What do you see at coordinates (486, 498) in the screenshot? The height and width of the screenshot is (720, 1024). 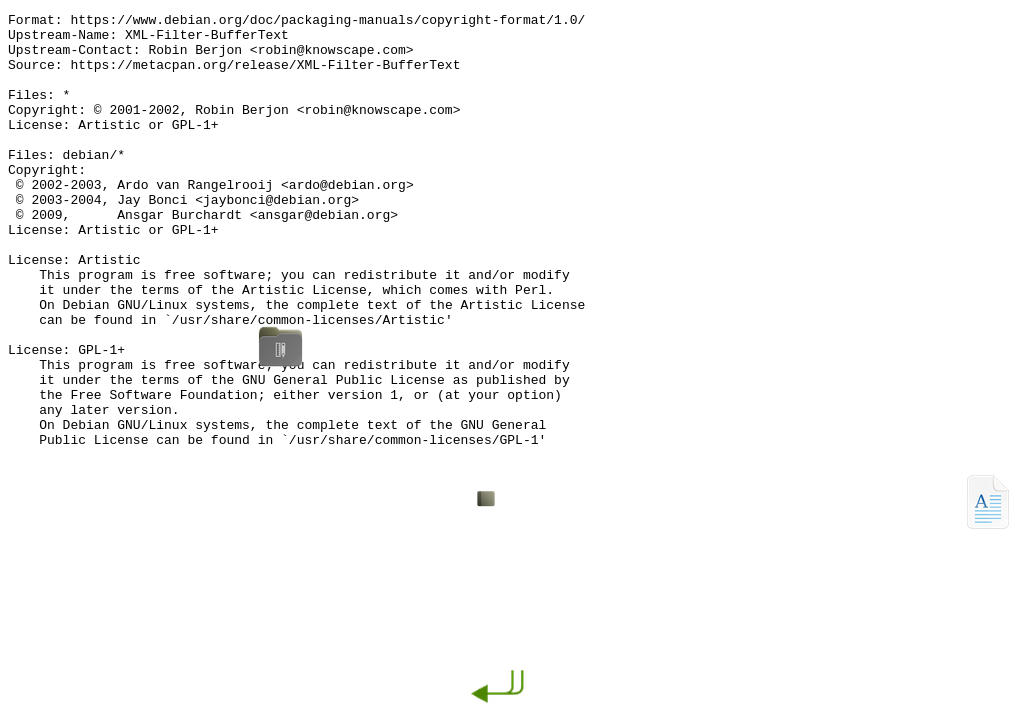 I see `access the desktop folder` at bounding box center [486, 498].